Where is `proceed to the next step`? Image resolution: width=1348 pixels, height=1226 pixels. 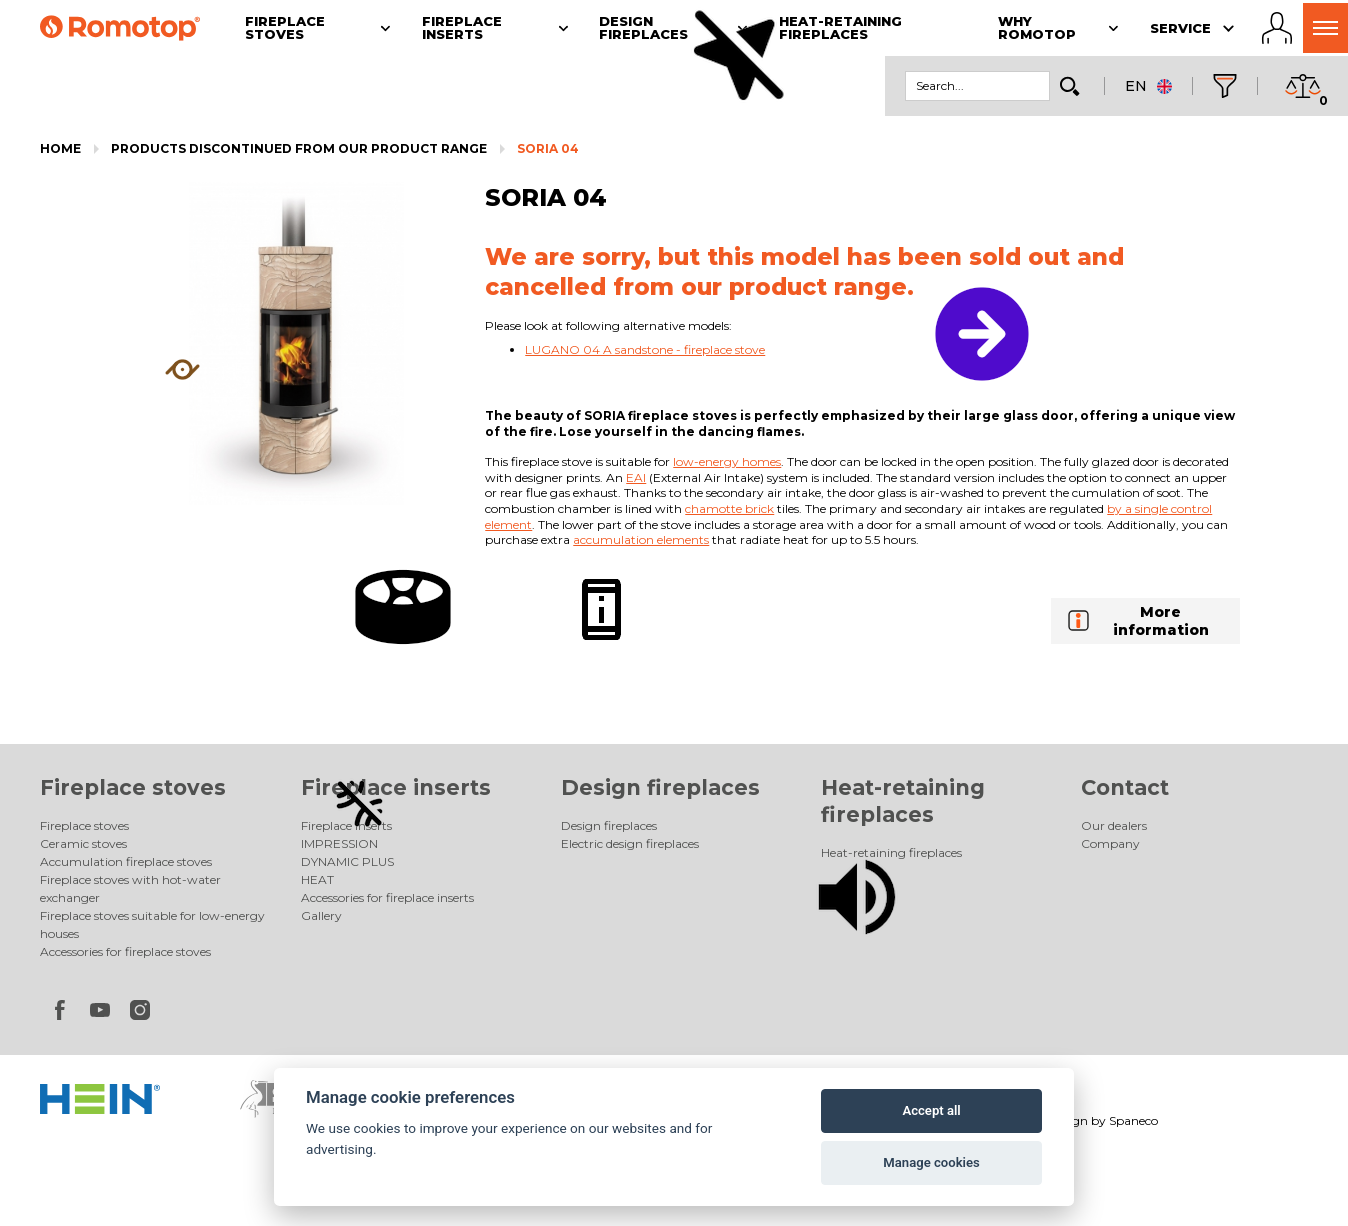
proceed to the next step is located at coordinates (982, 334).